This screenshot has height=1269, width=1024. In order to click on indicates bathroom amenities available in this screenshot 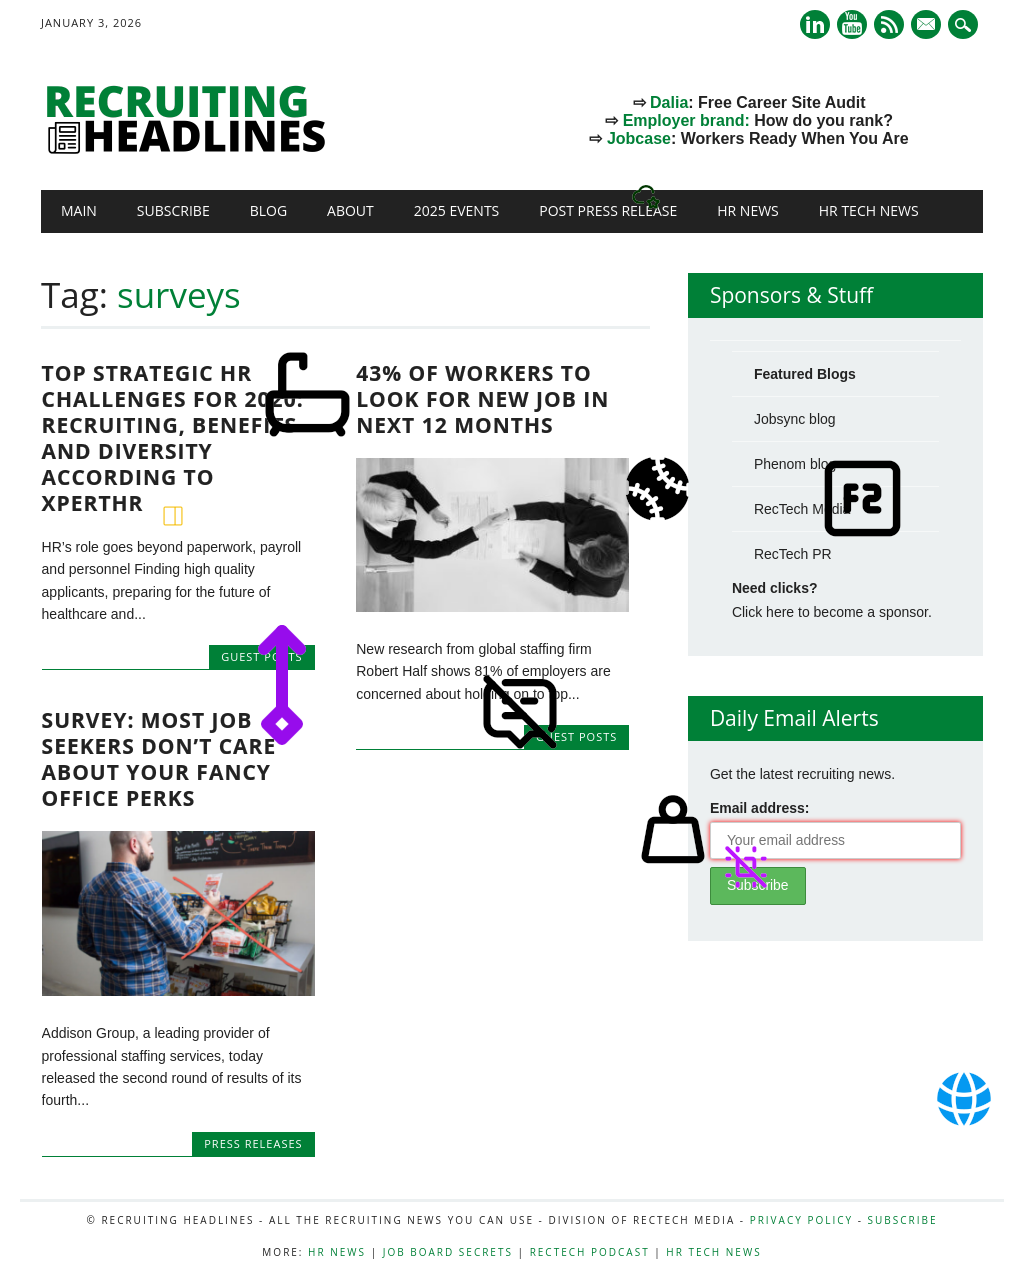, I will do `click(307, 394)`.